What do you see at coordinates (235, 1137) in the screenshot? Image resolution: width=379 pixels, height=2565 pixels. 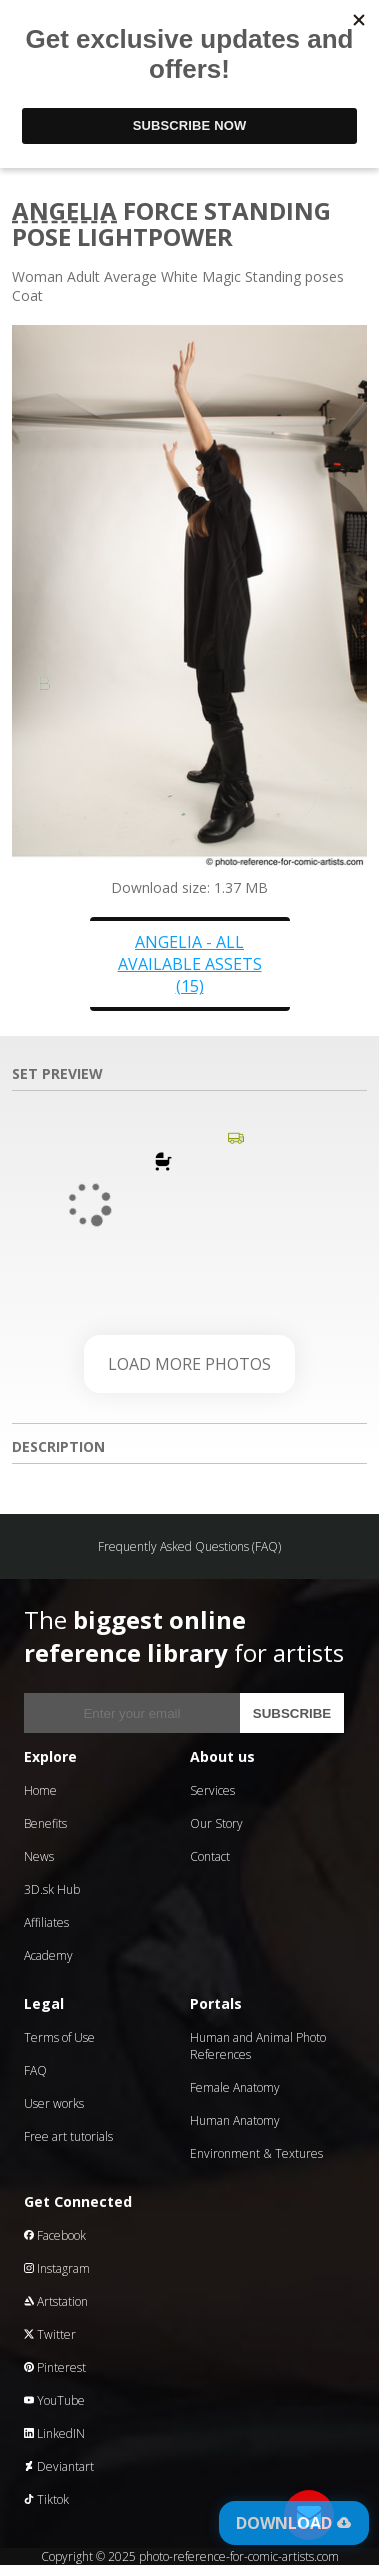 I see `track your delivery status` at bounding box center [235, 1137].